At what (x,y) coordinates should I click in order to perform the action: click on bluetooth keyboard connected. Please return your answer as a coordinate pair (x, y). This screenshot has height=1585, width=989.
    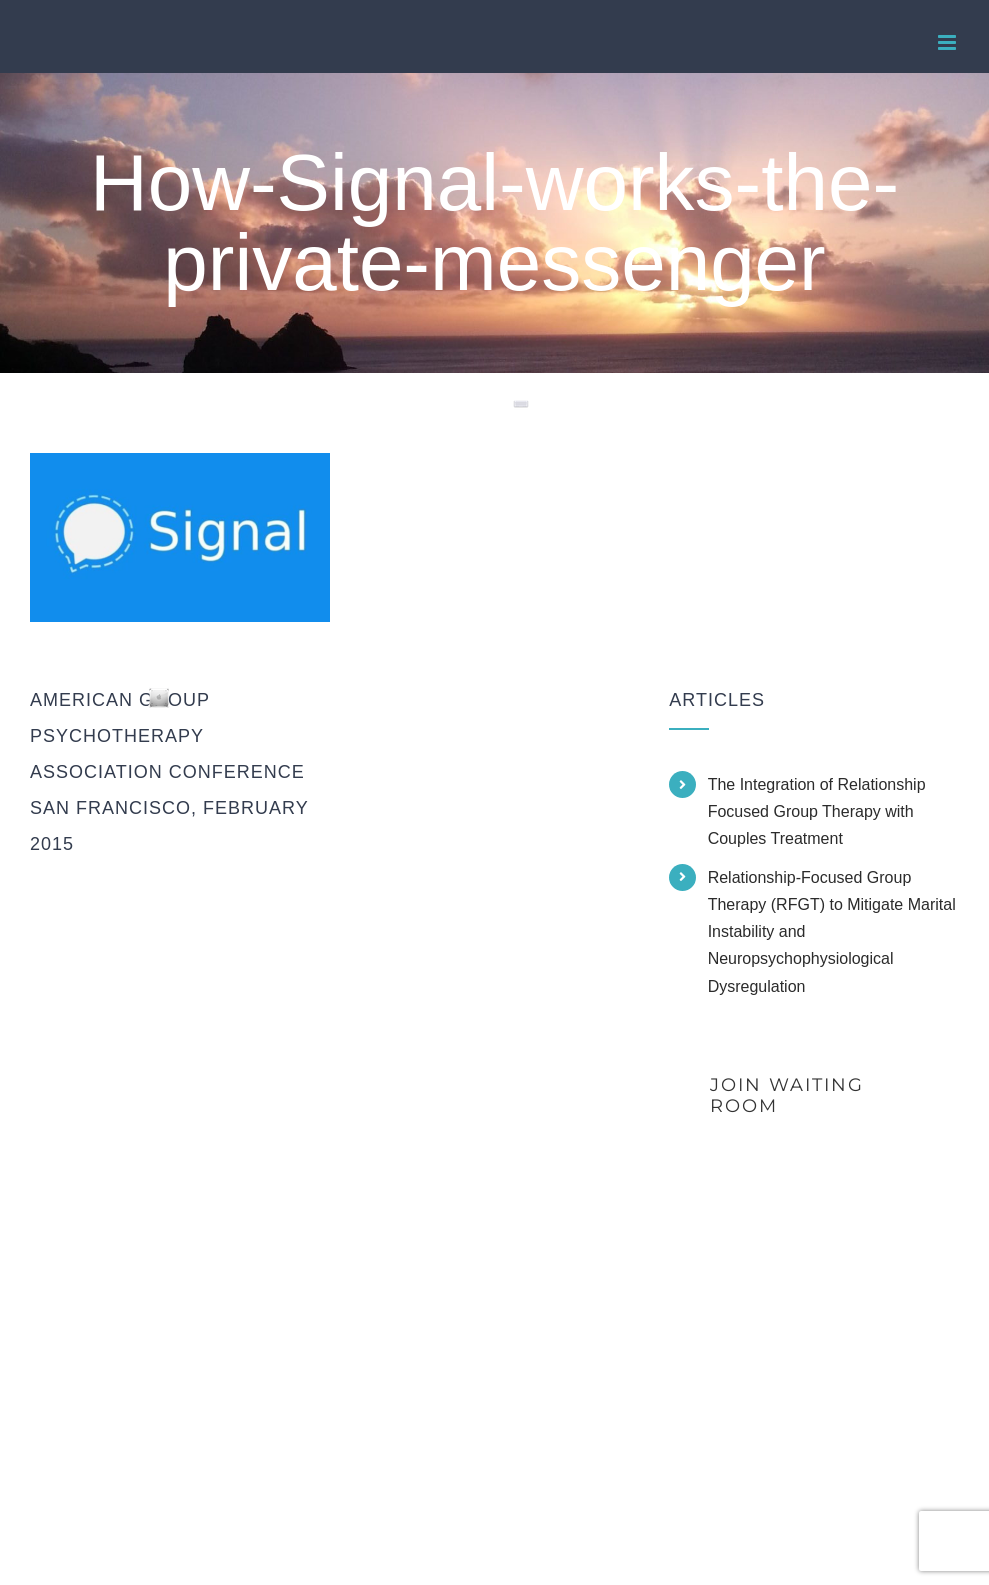
    Looking at the image, I should click on (521, 404).